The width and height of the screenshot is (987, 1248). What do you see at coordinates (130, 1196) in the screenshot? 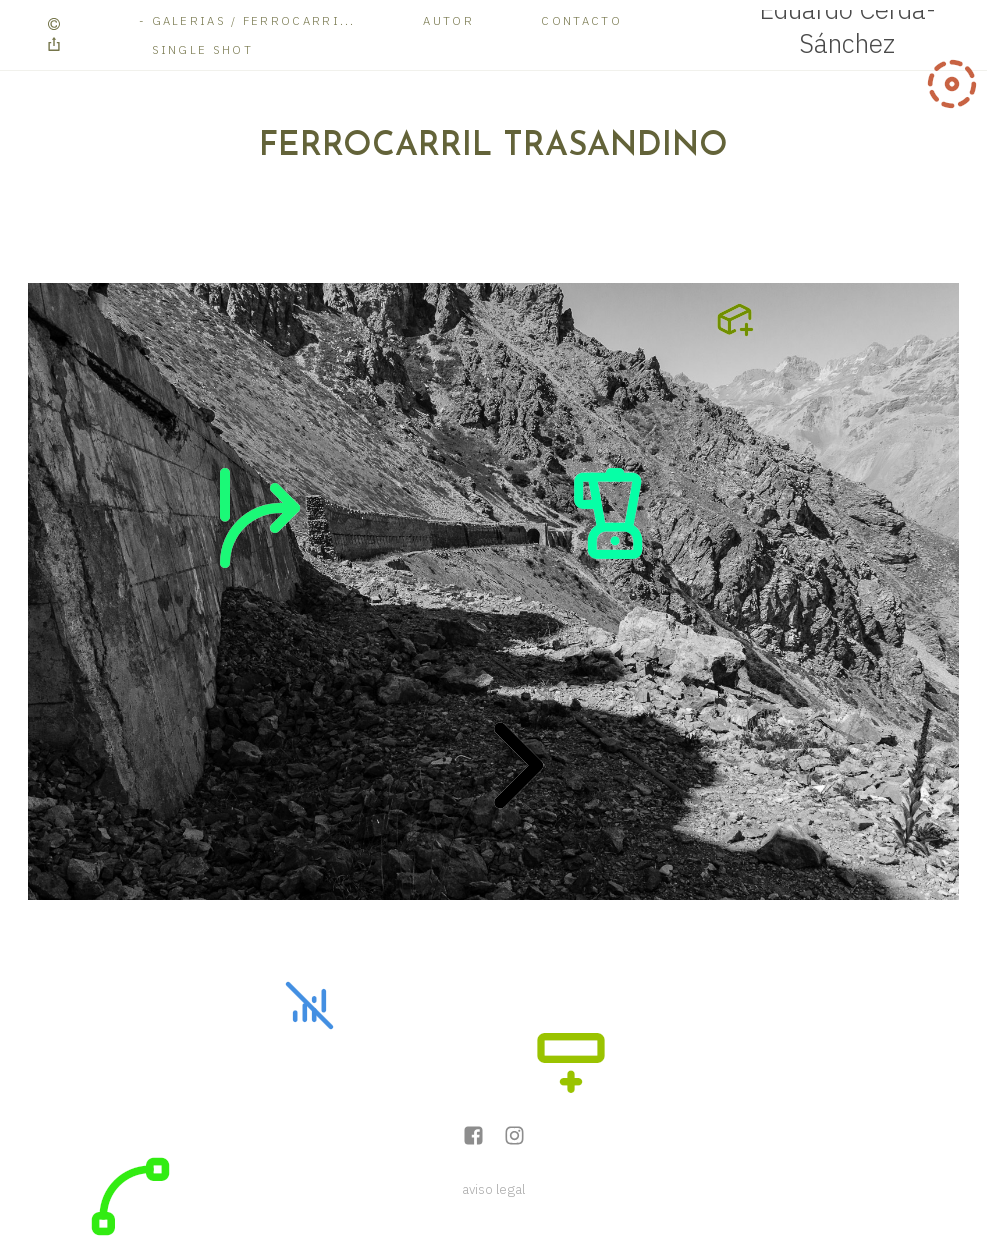
I see `edit vector path curve handles` at bounding box center [130, 1196].